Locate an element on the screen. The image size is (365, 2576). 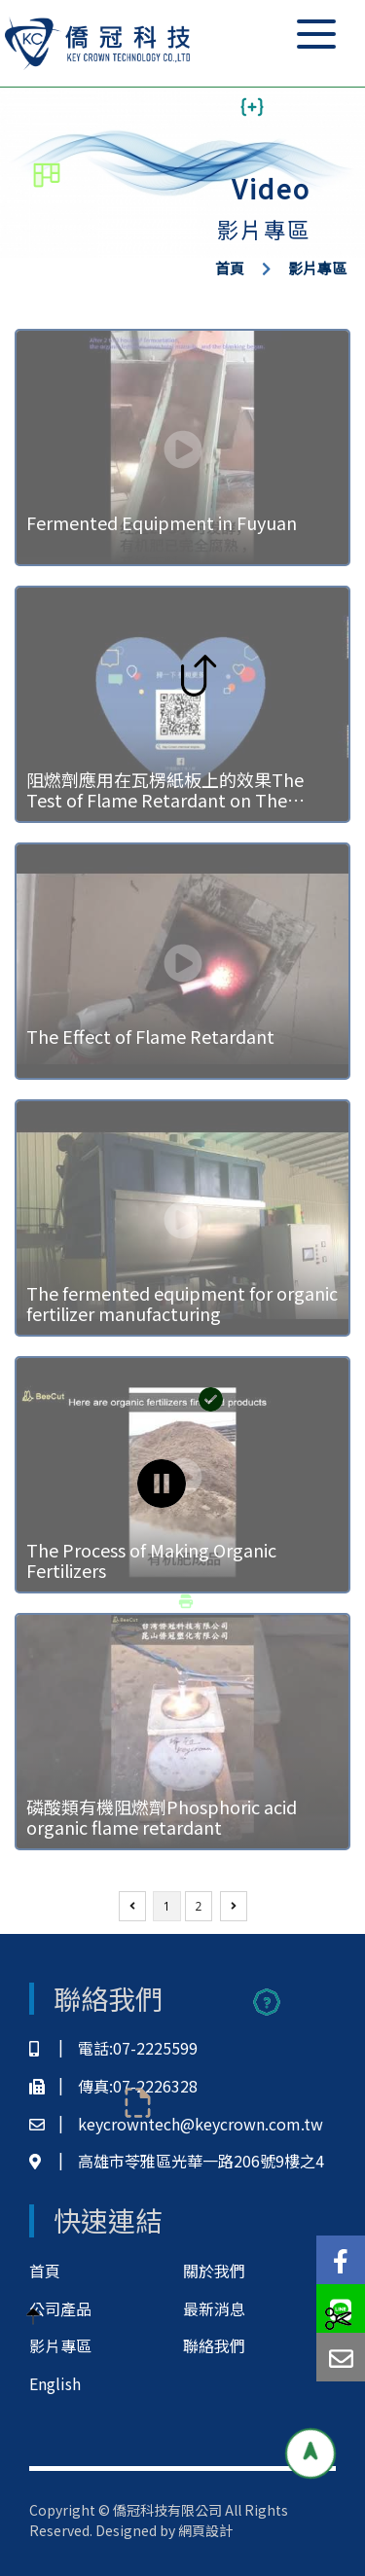
print this document is located at coordinates (186, 1601).